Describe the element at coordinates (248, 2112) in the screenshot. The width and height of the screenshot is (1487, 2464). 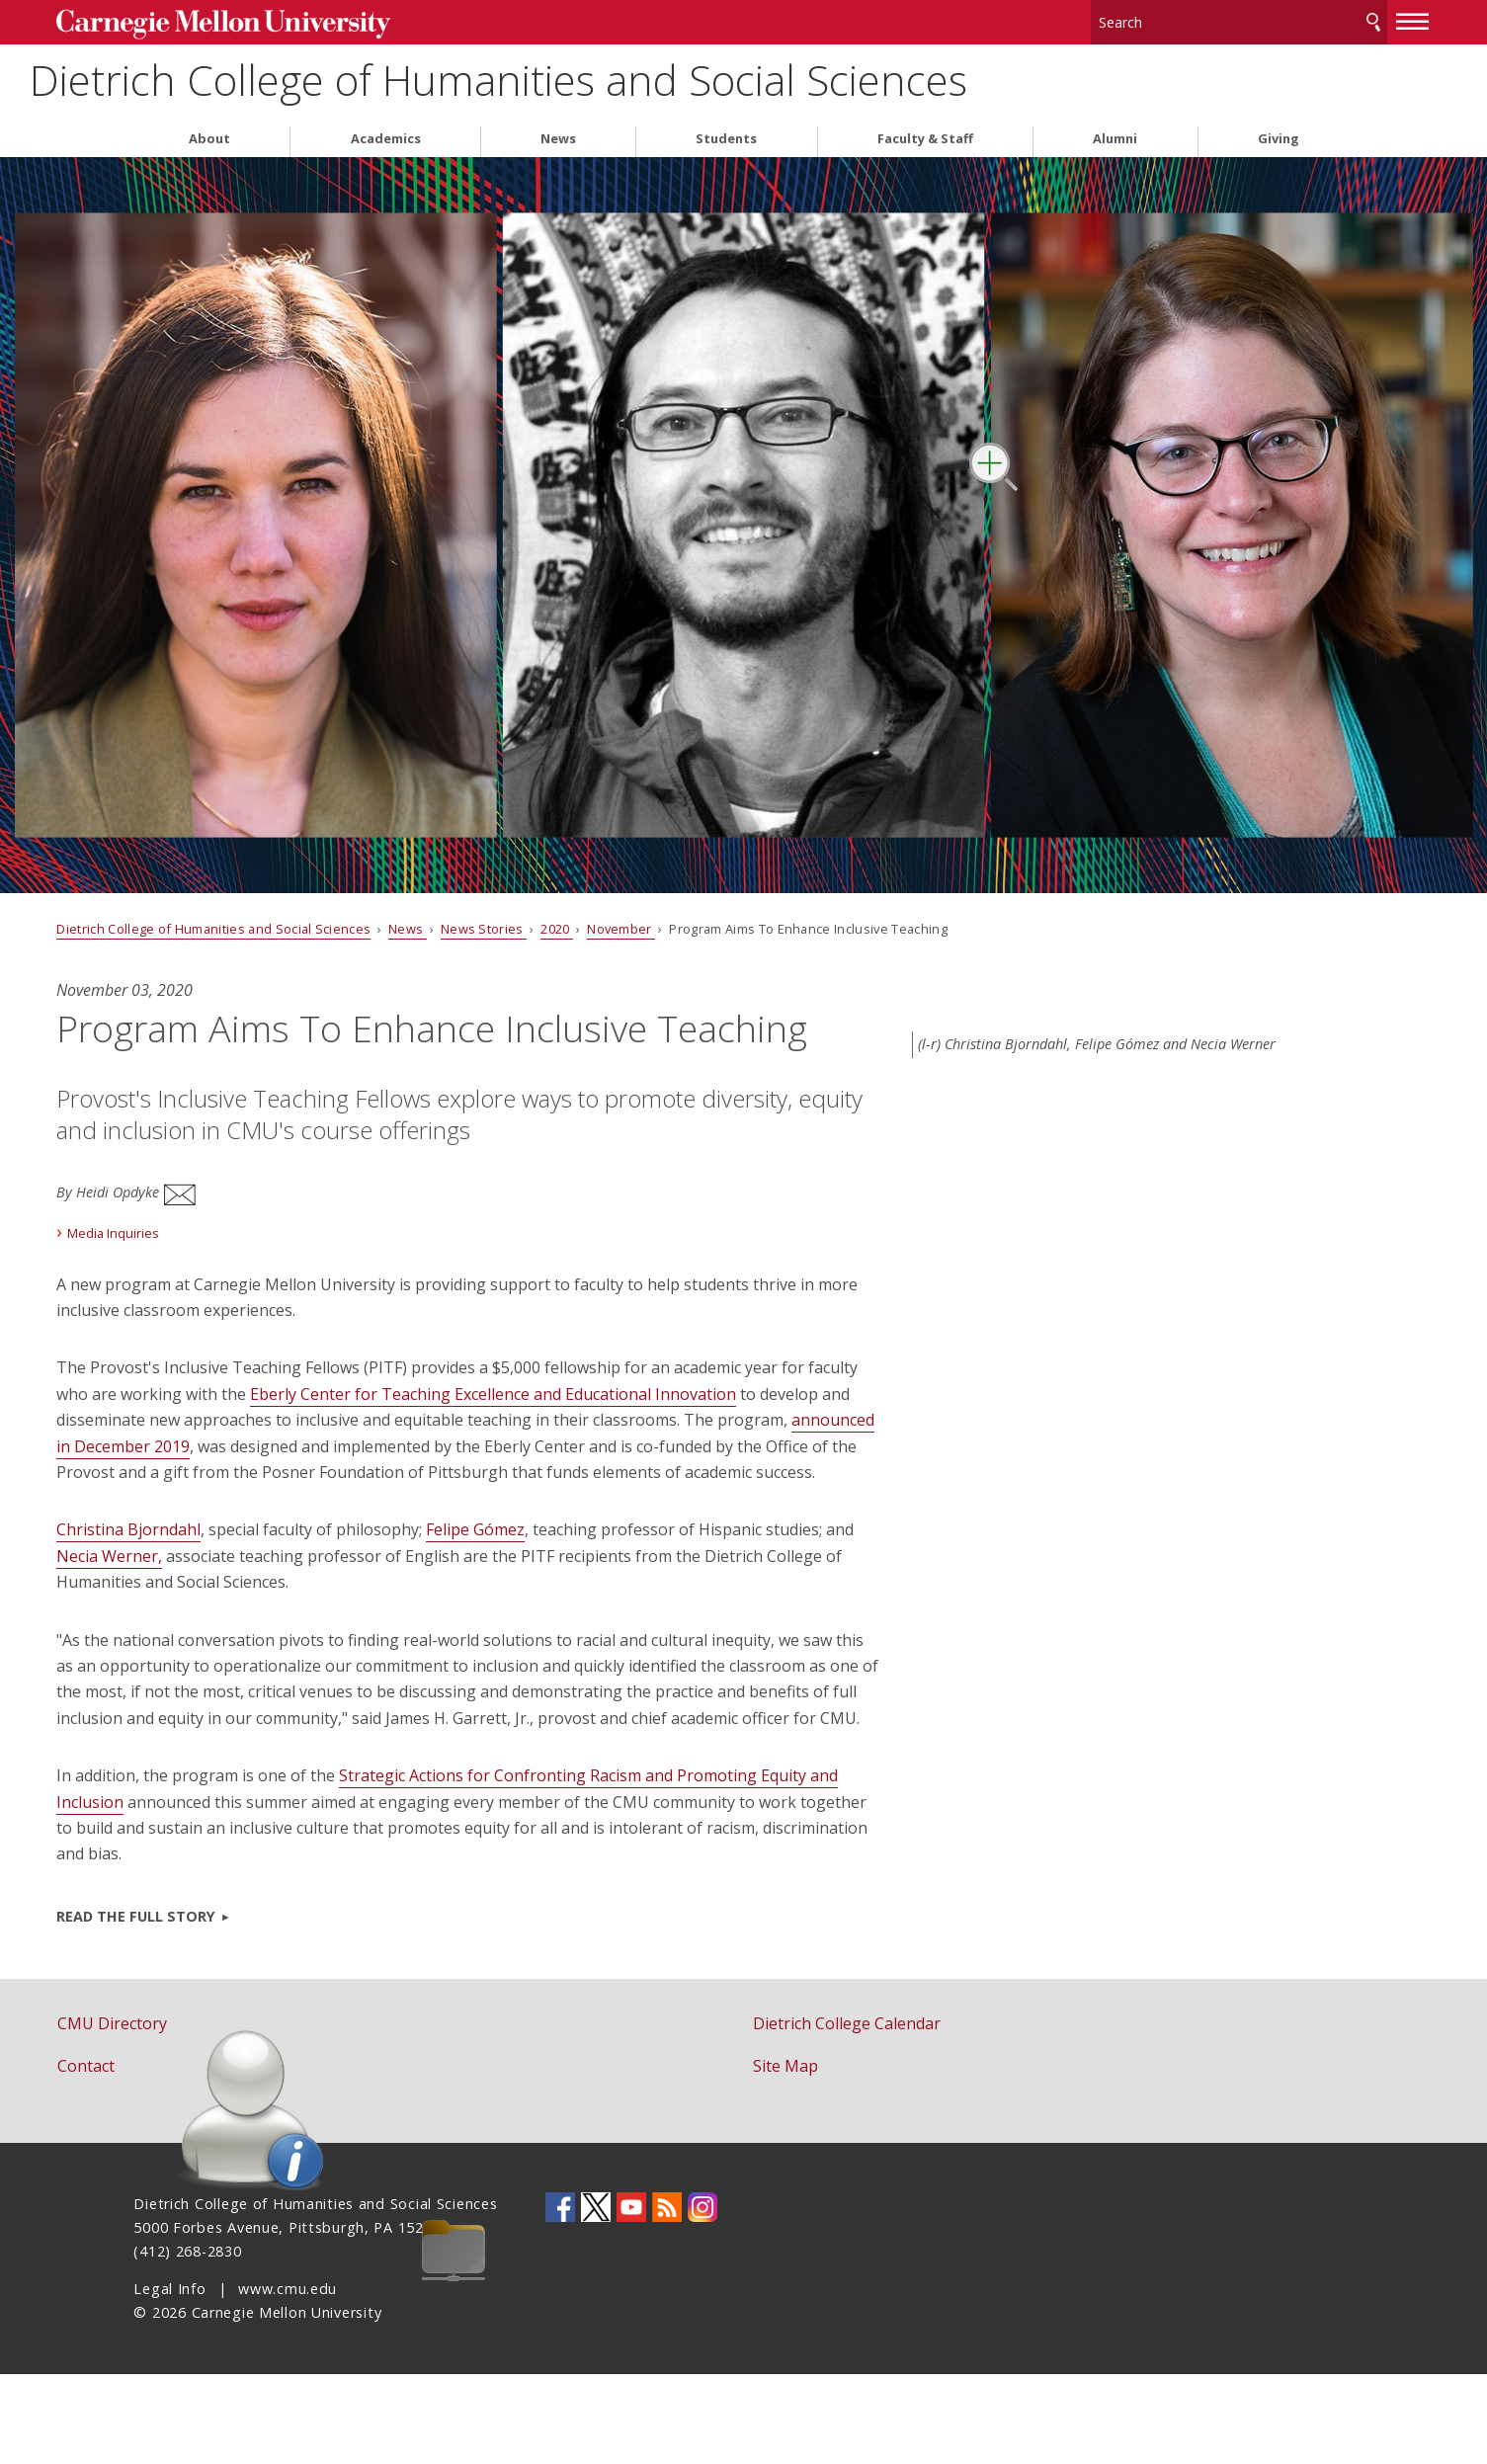
I see `view user profile information` at that location.